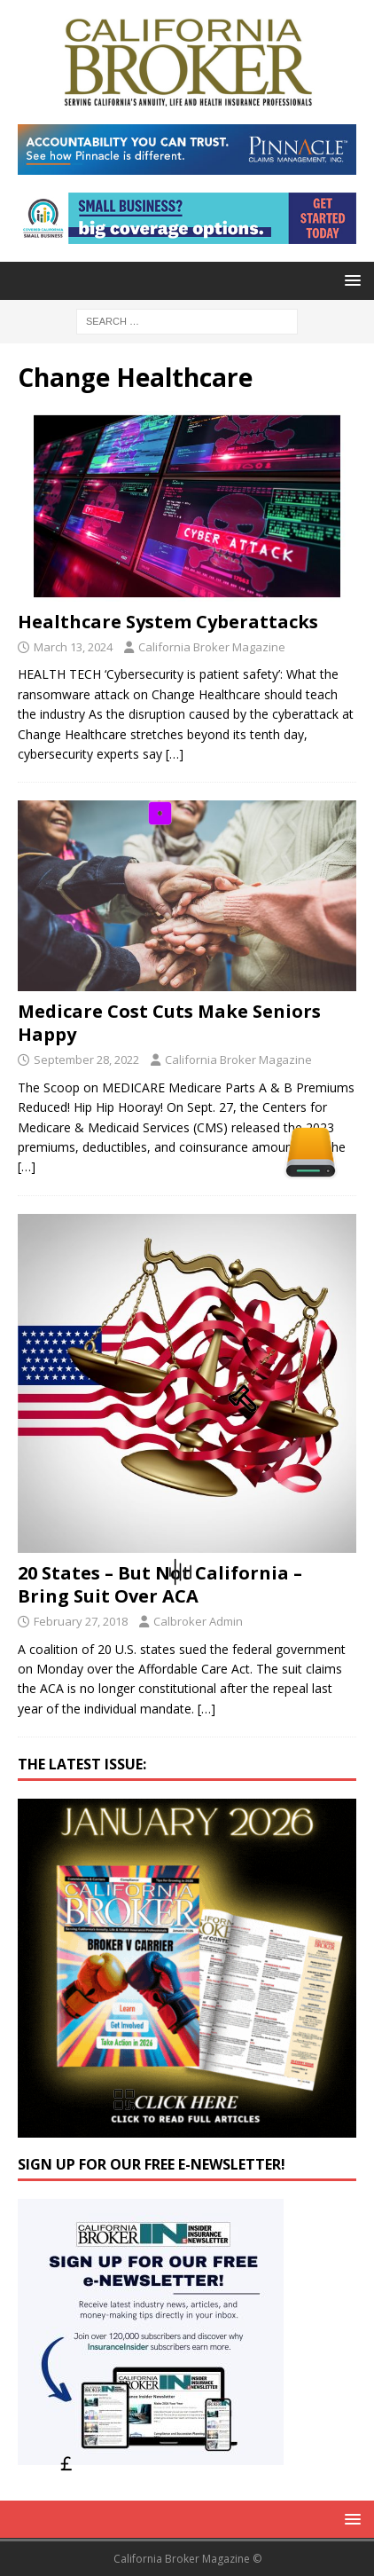 The width and height of the screenshot is (374, 2576). What do you see at coordinates (66, 2463) in the screenshot?
I see `british pound sterling currency symbol` at bounding box center [66, 2463].